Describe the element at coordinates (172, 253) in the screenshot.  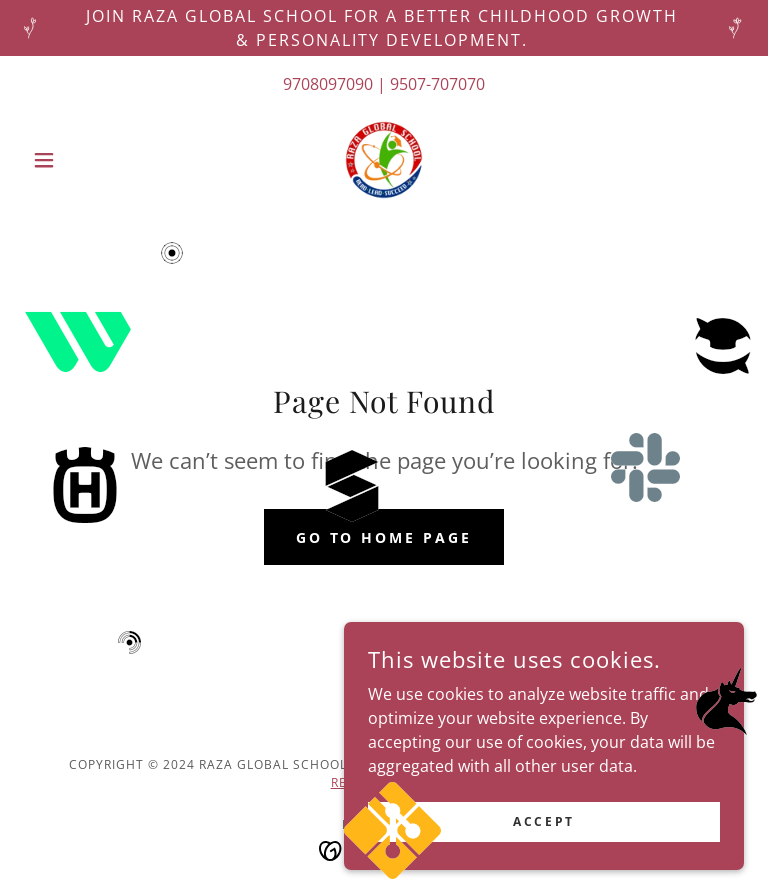
I see `KDE Neon Linux distribution logo` at that location.